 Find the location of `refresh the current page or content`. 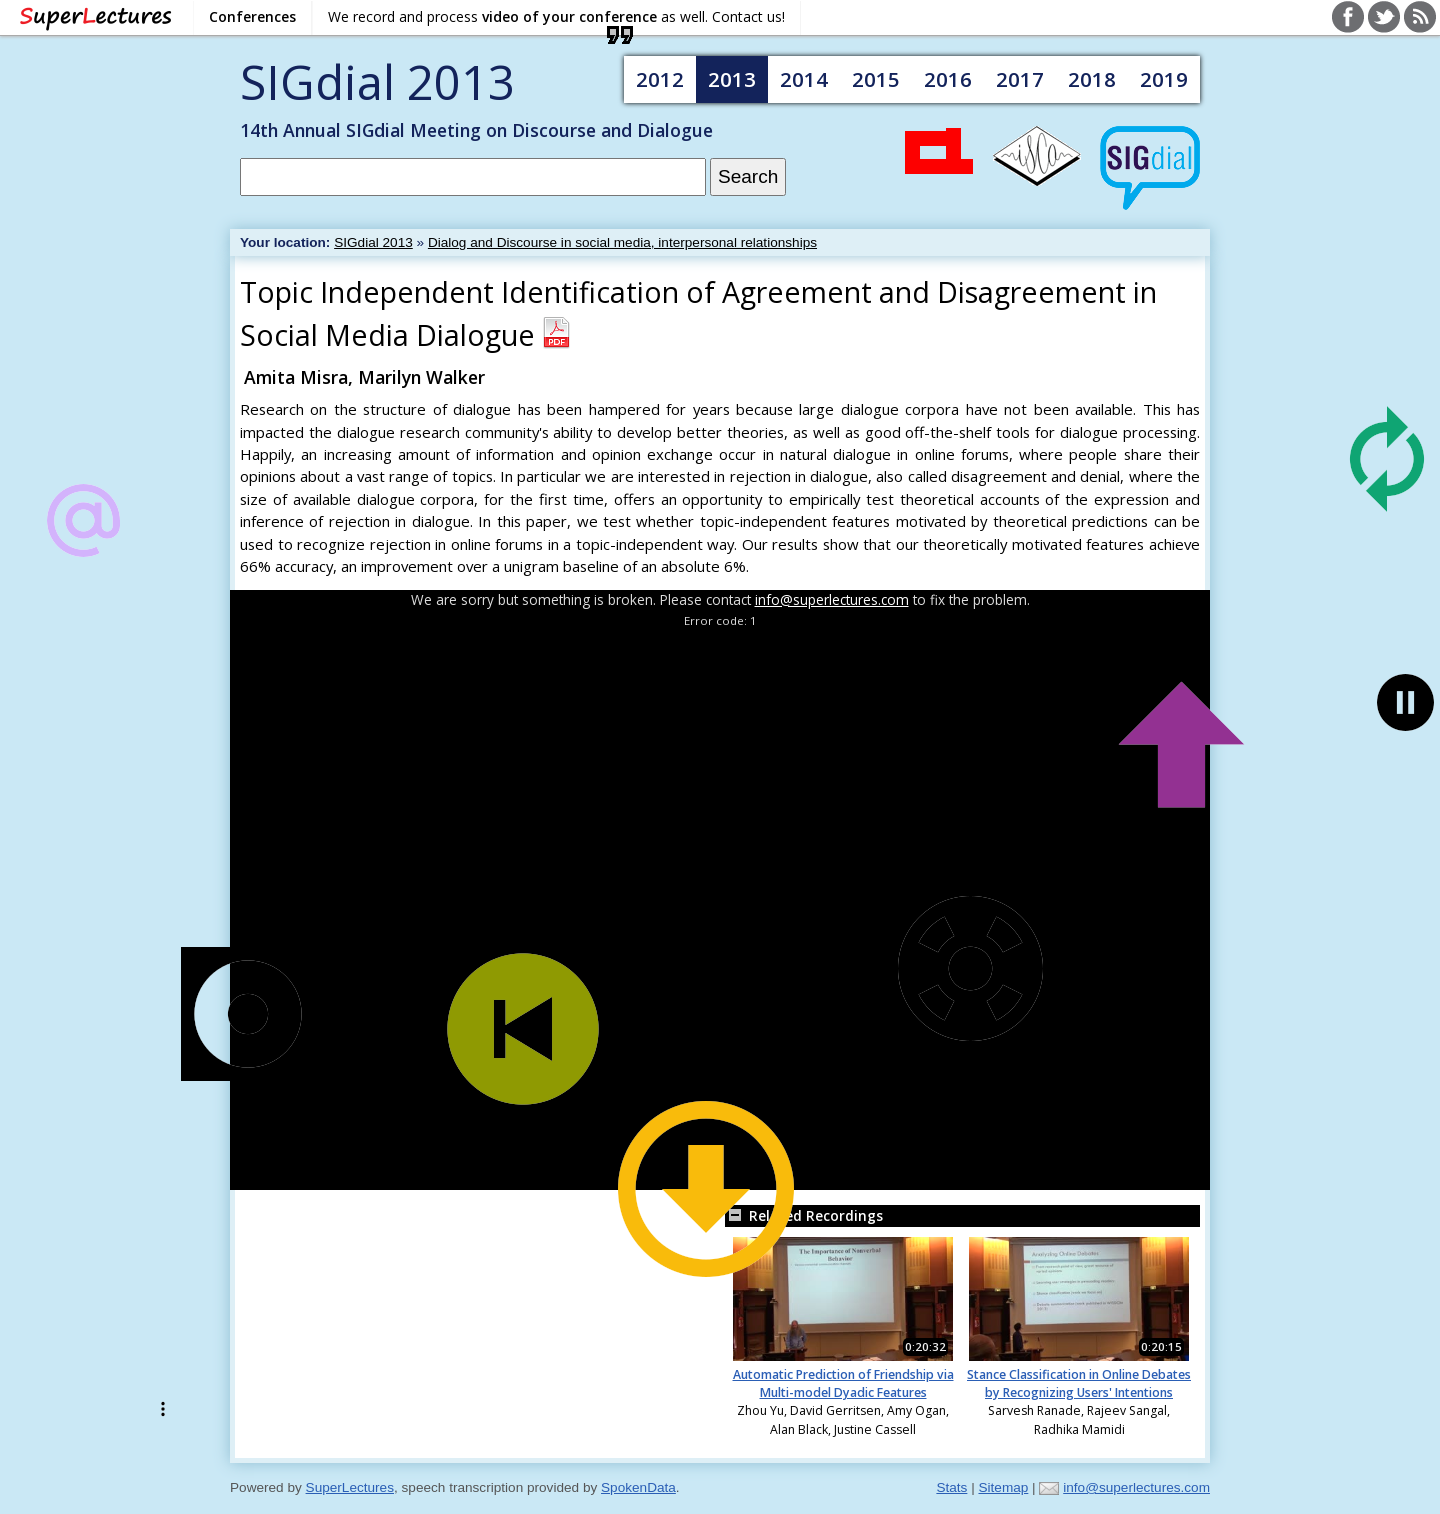

refresh the current page or content is located at coordinates (1387, 459).